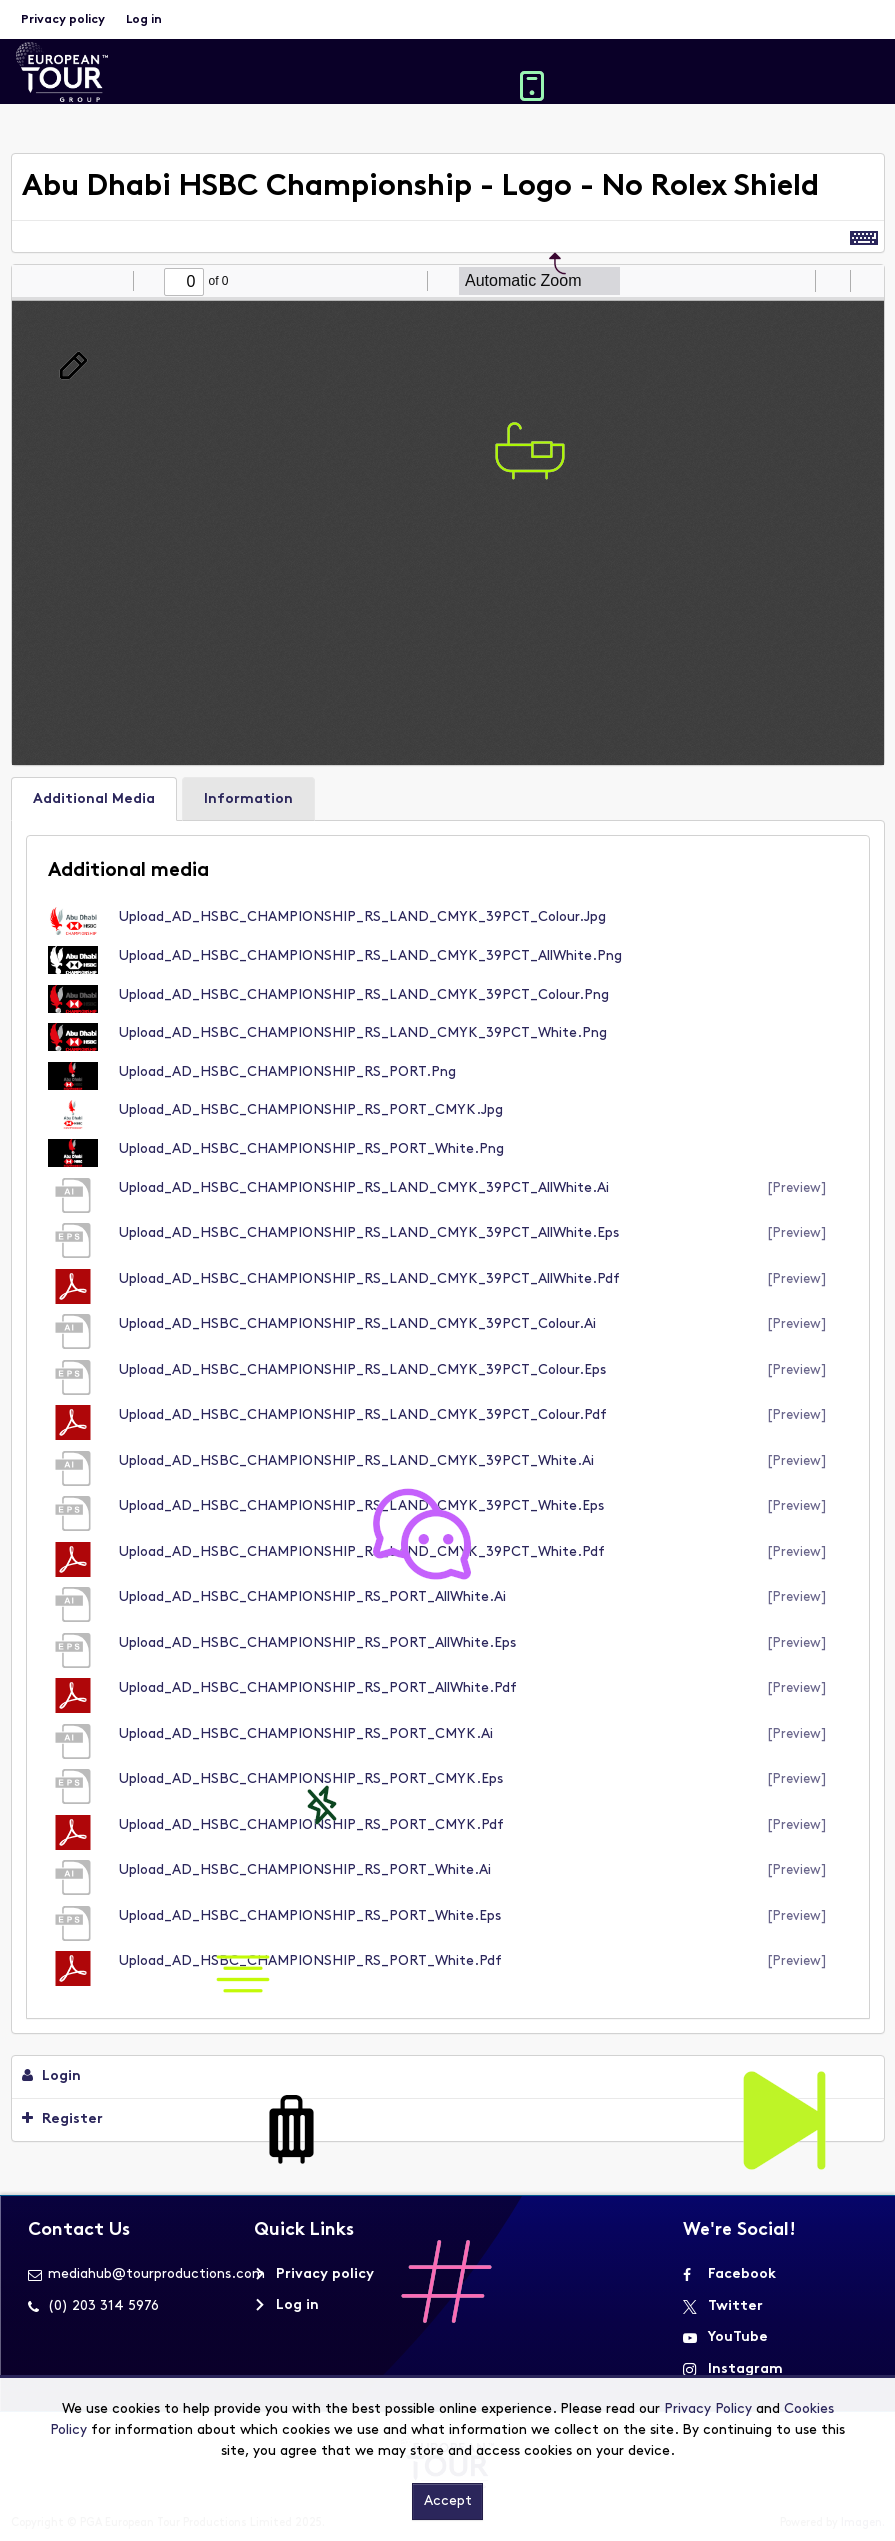 The width and height of the screenshot is (895, 2541). I want to click on disable flash or lightning mode, so click(322, 1805).